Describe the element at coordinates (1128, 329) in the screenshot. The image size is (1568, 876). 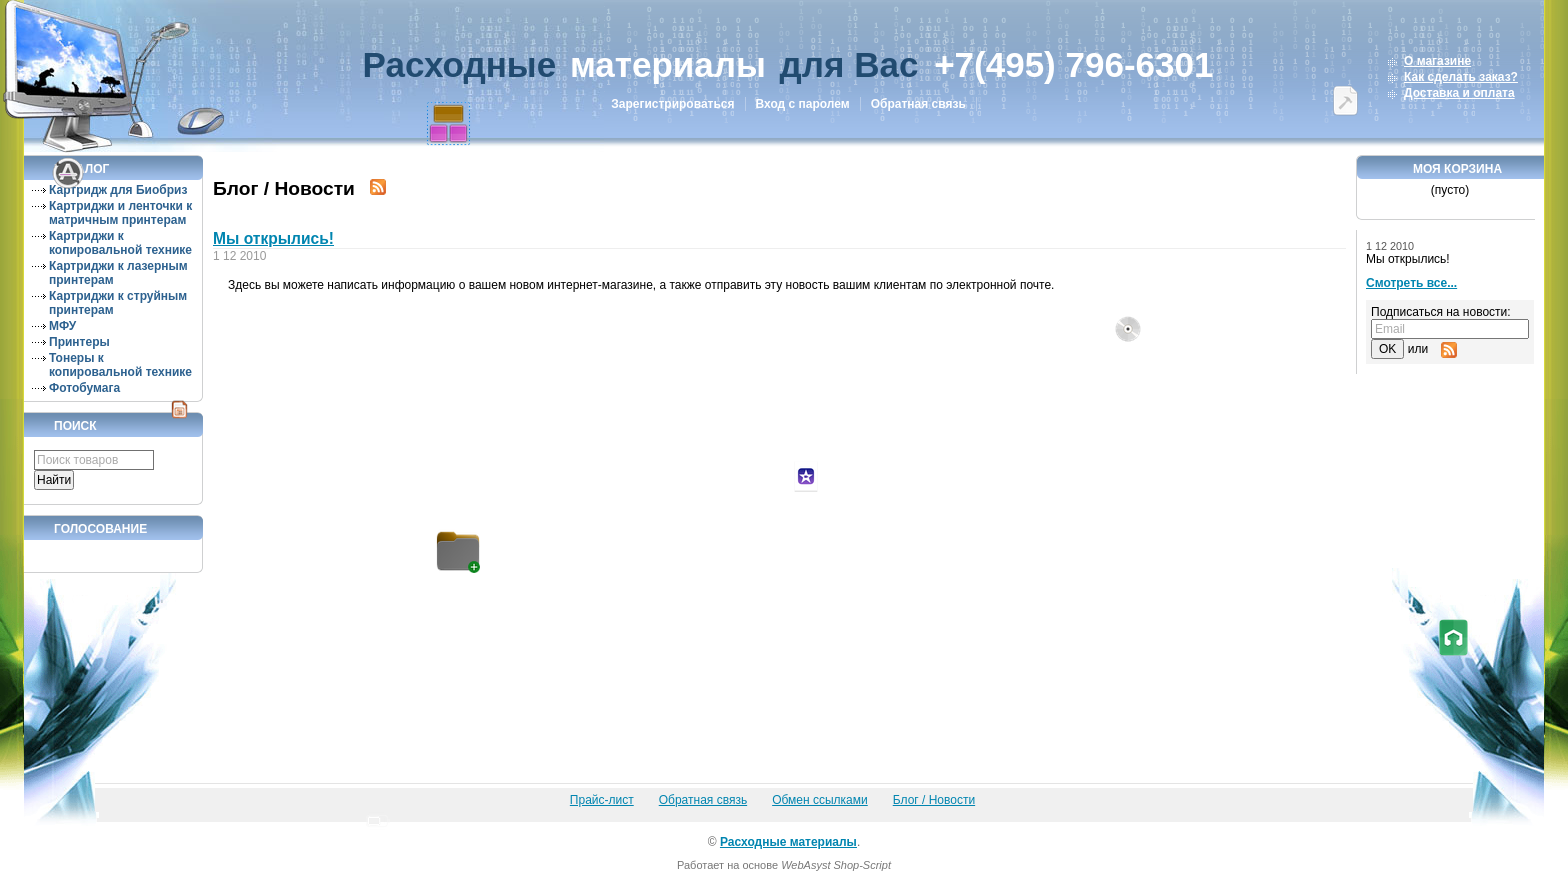
I see `eject or unmount a DVD disc` at that location.